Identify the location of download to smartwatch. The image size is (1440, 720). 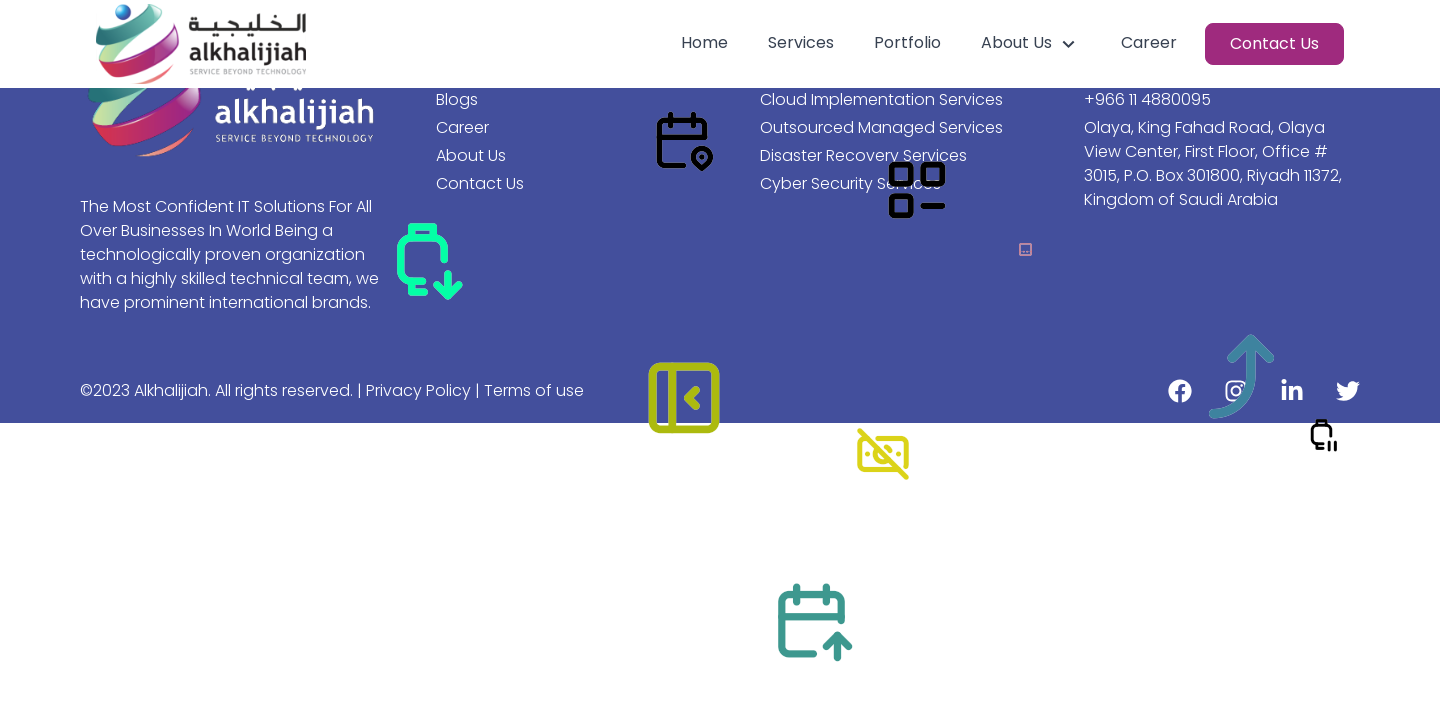
(422, 259).